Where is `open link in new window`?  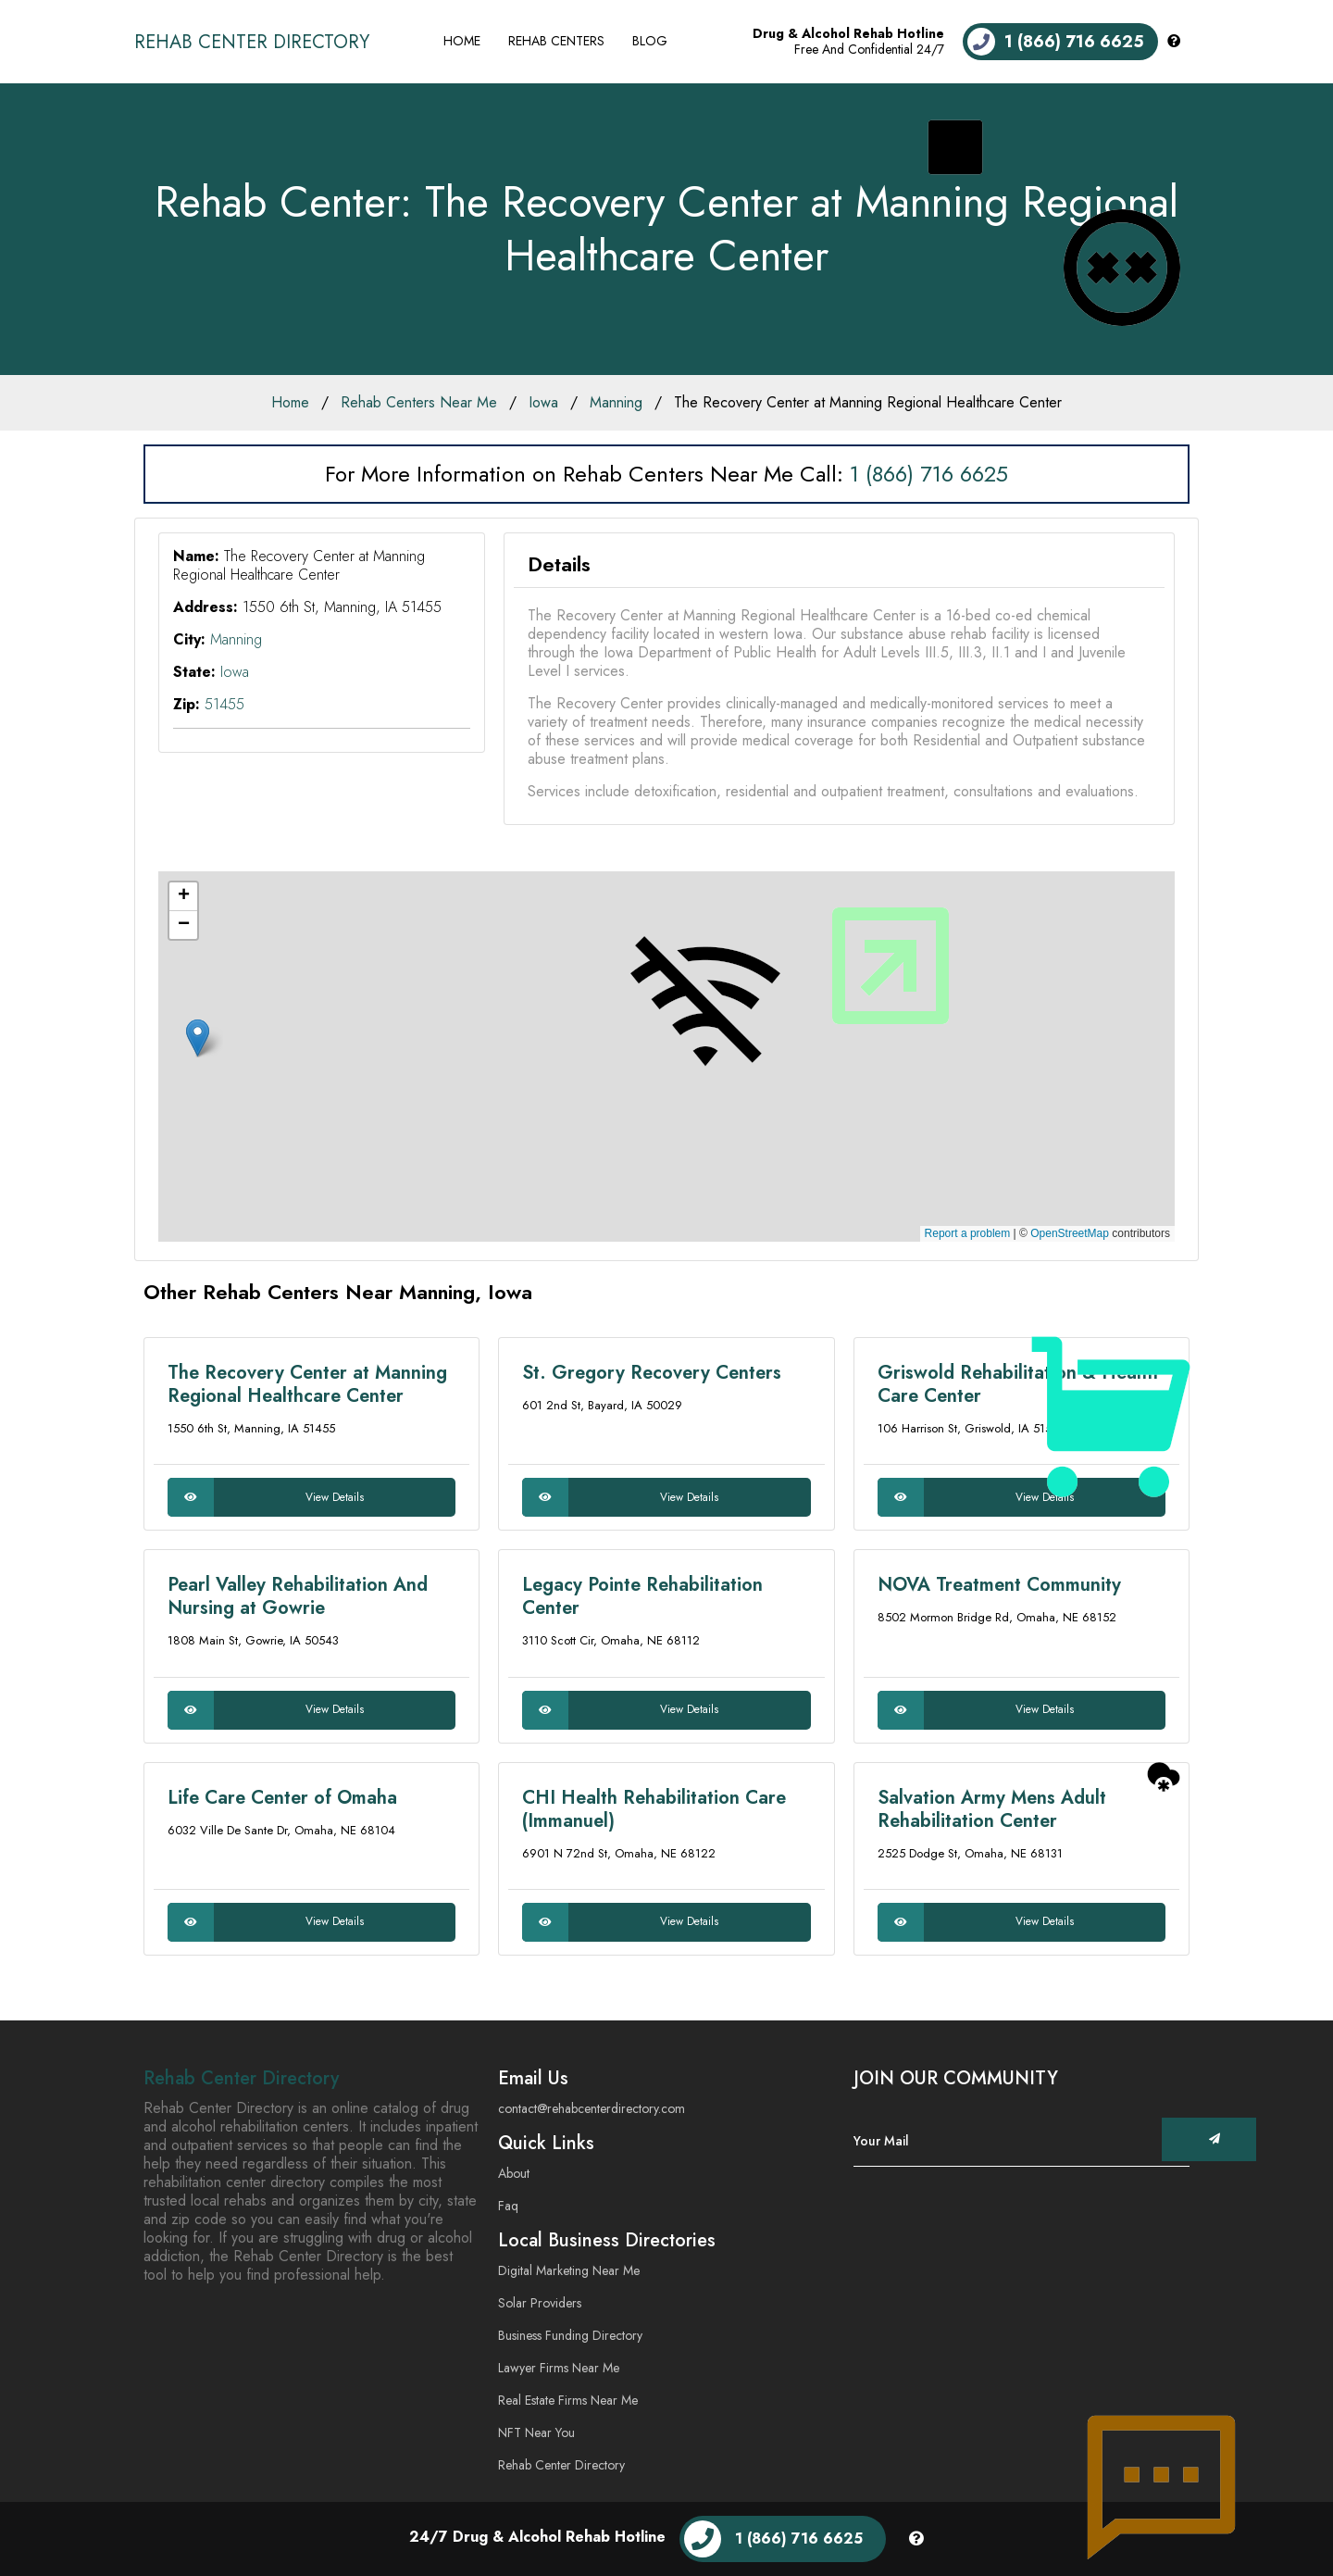
open link in new window is located at coordinates (891, 966).